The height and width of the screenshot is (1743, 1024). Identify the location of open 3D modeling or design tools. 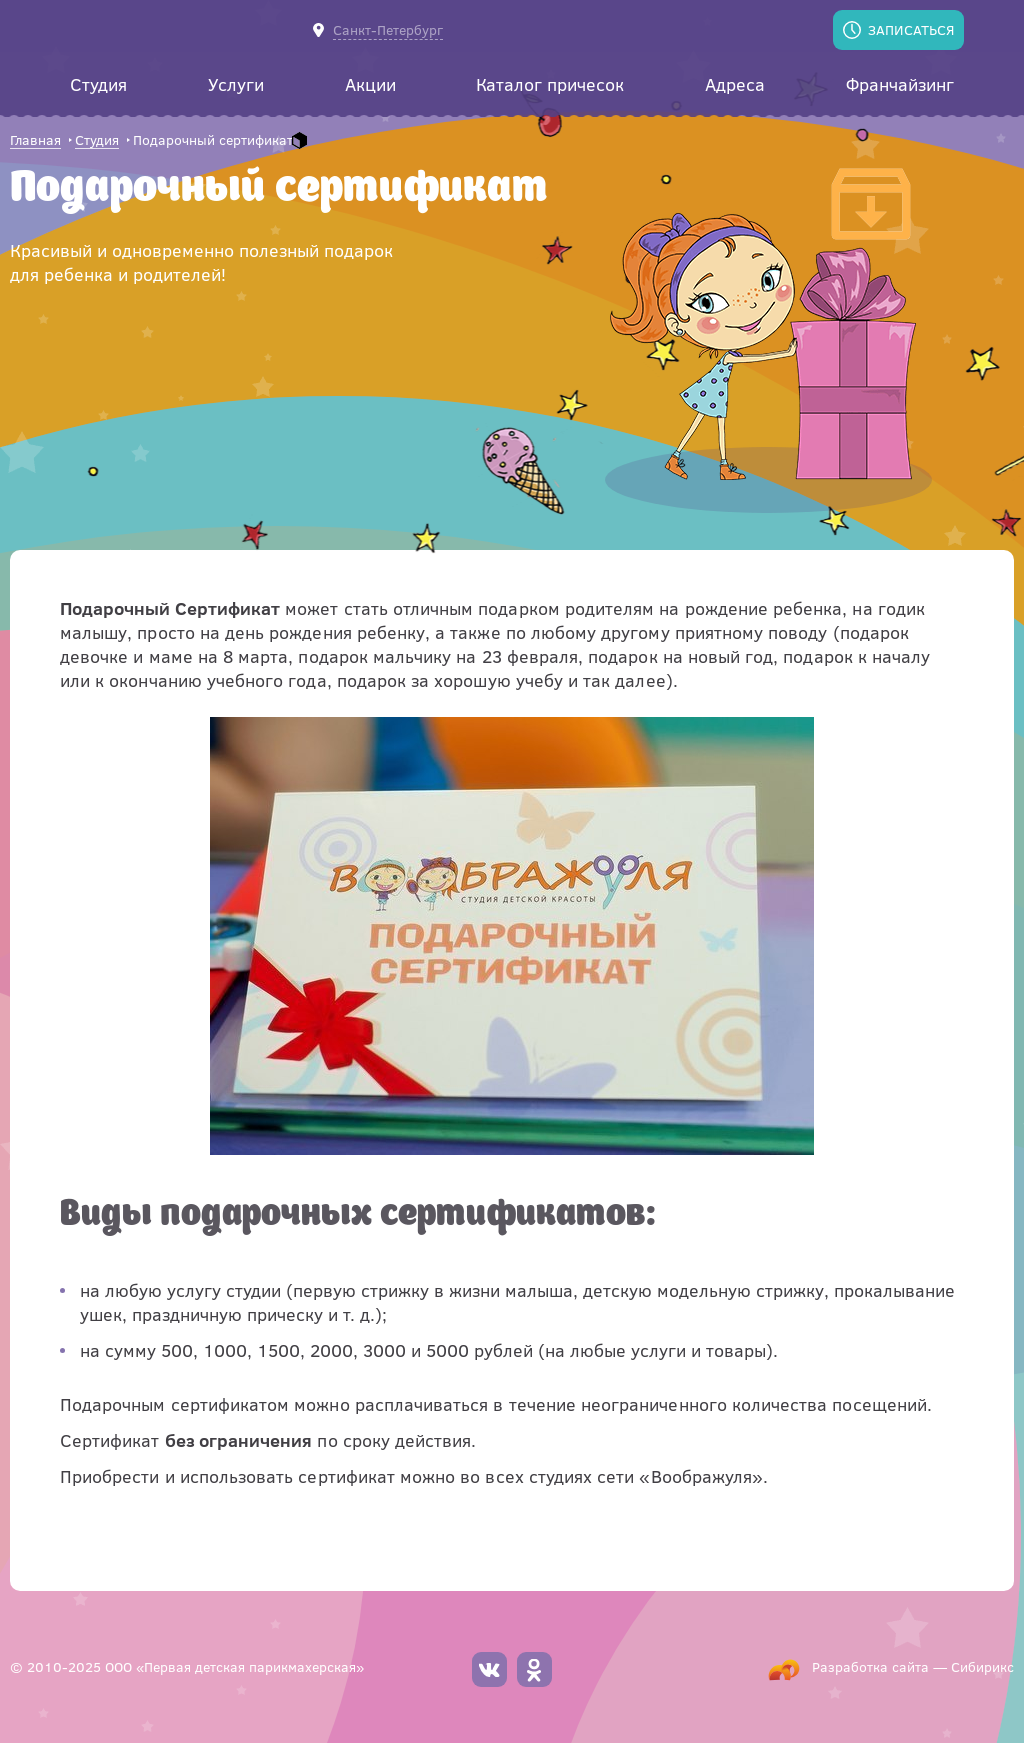
(299, 140).